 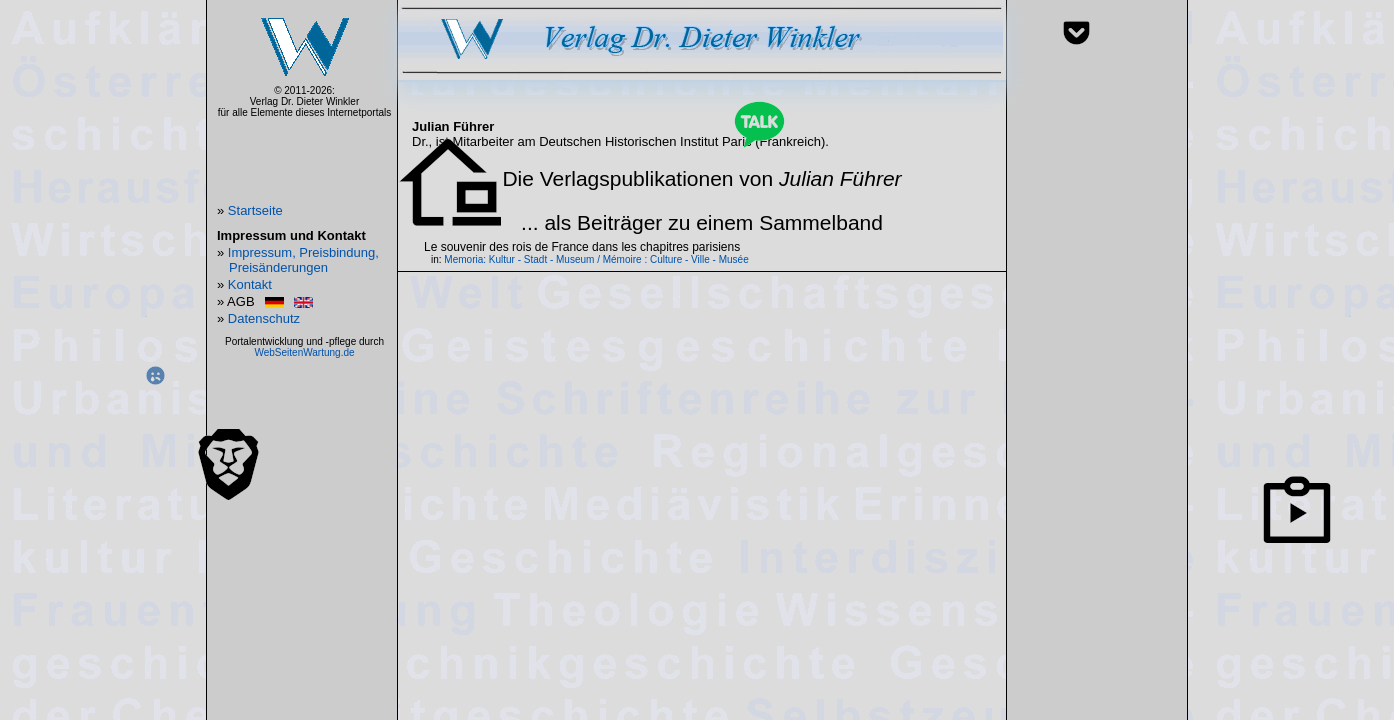 What do you see at coordinates (155, 375) in the screenshot?
I see `indicates an error or failed action` at bounding box center [155, 375].